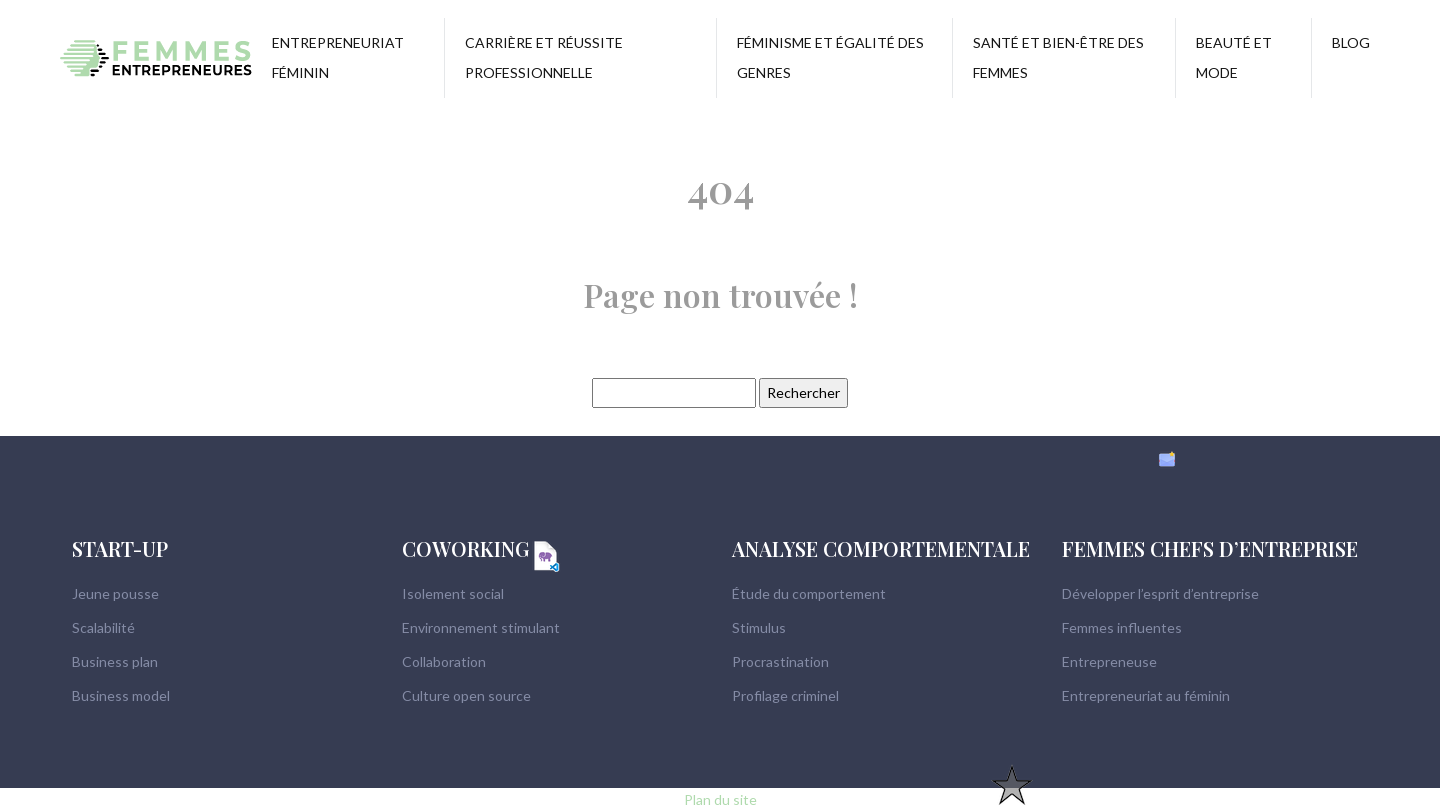 The width and height of the screenshot is (1440, 812). Describe the element at coordinates (1167, 460) in the screenshot. I see `mark email as unread` at that location.